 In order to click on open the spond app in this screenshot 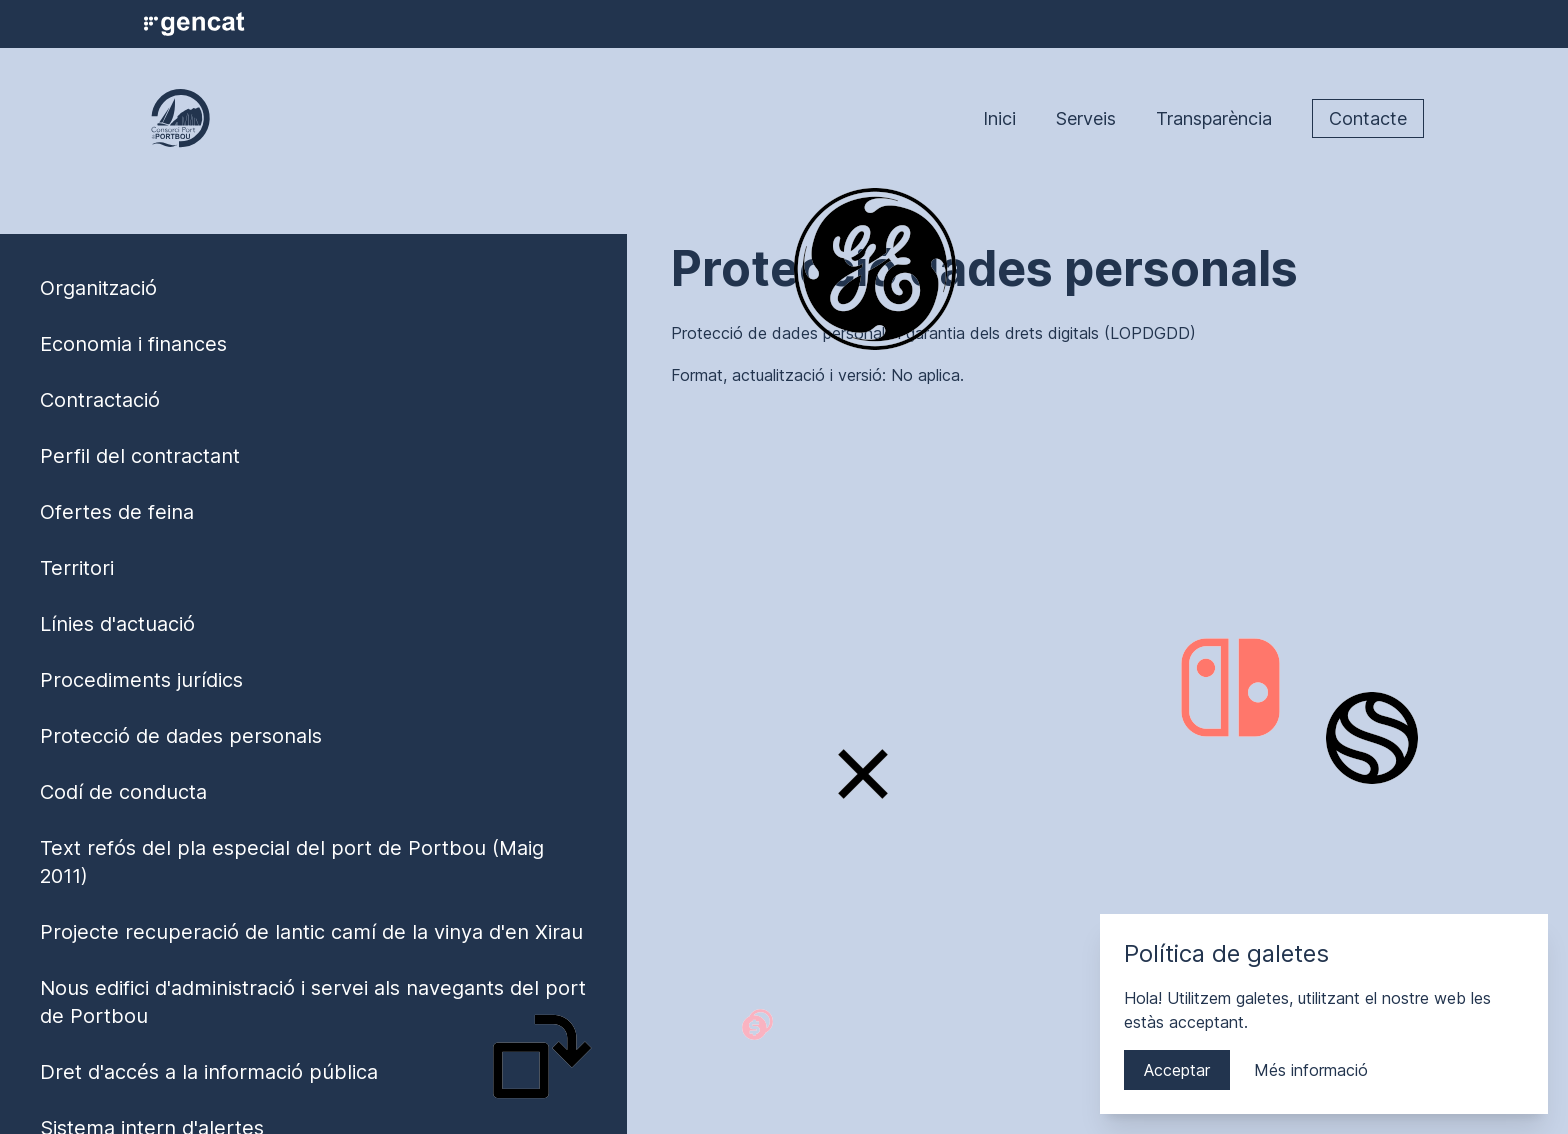, I will do `click(1372, 738)`.